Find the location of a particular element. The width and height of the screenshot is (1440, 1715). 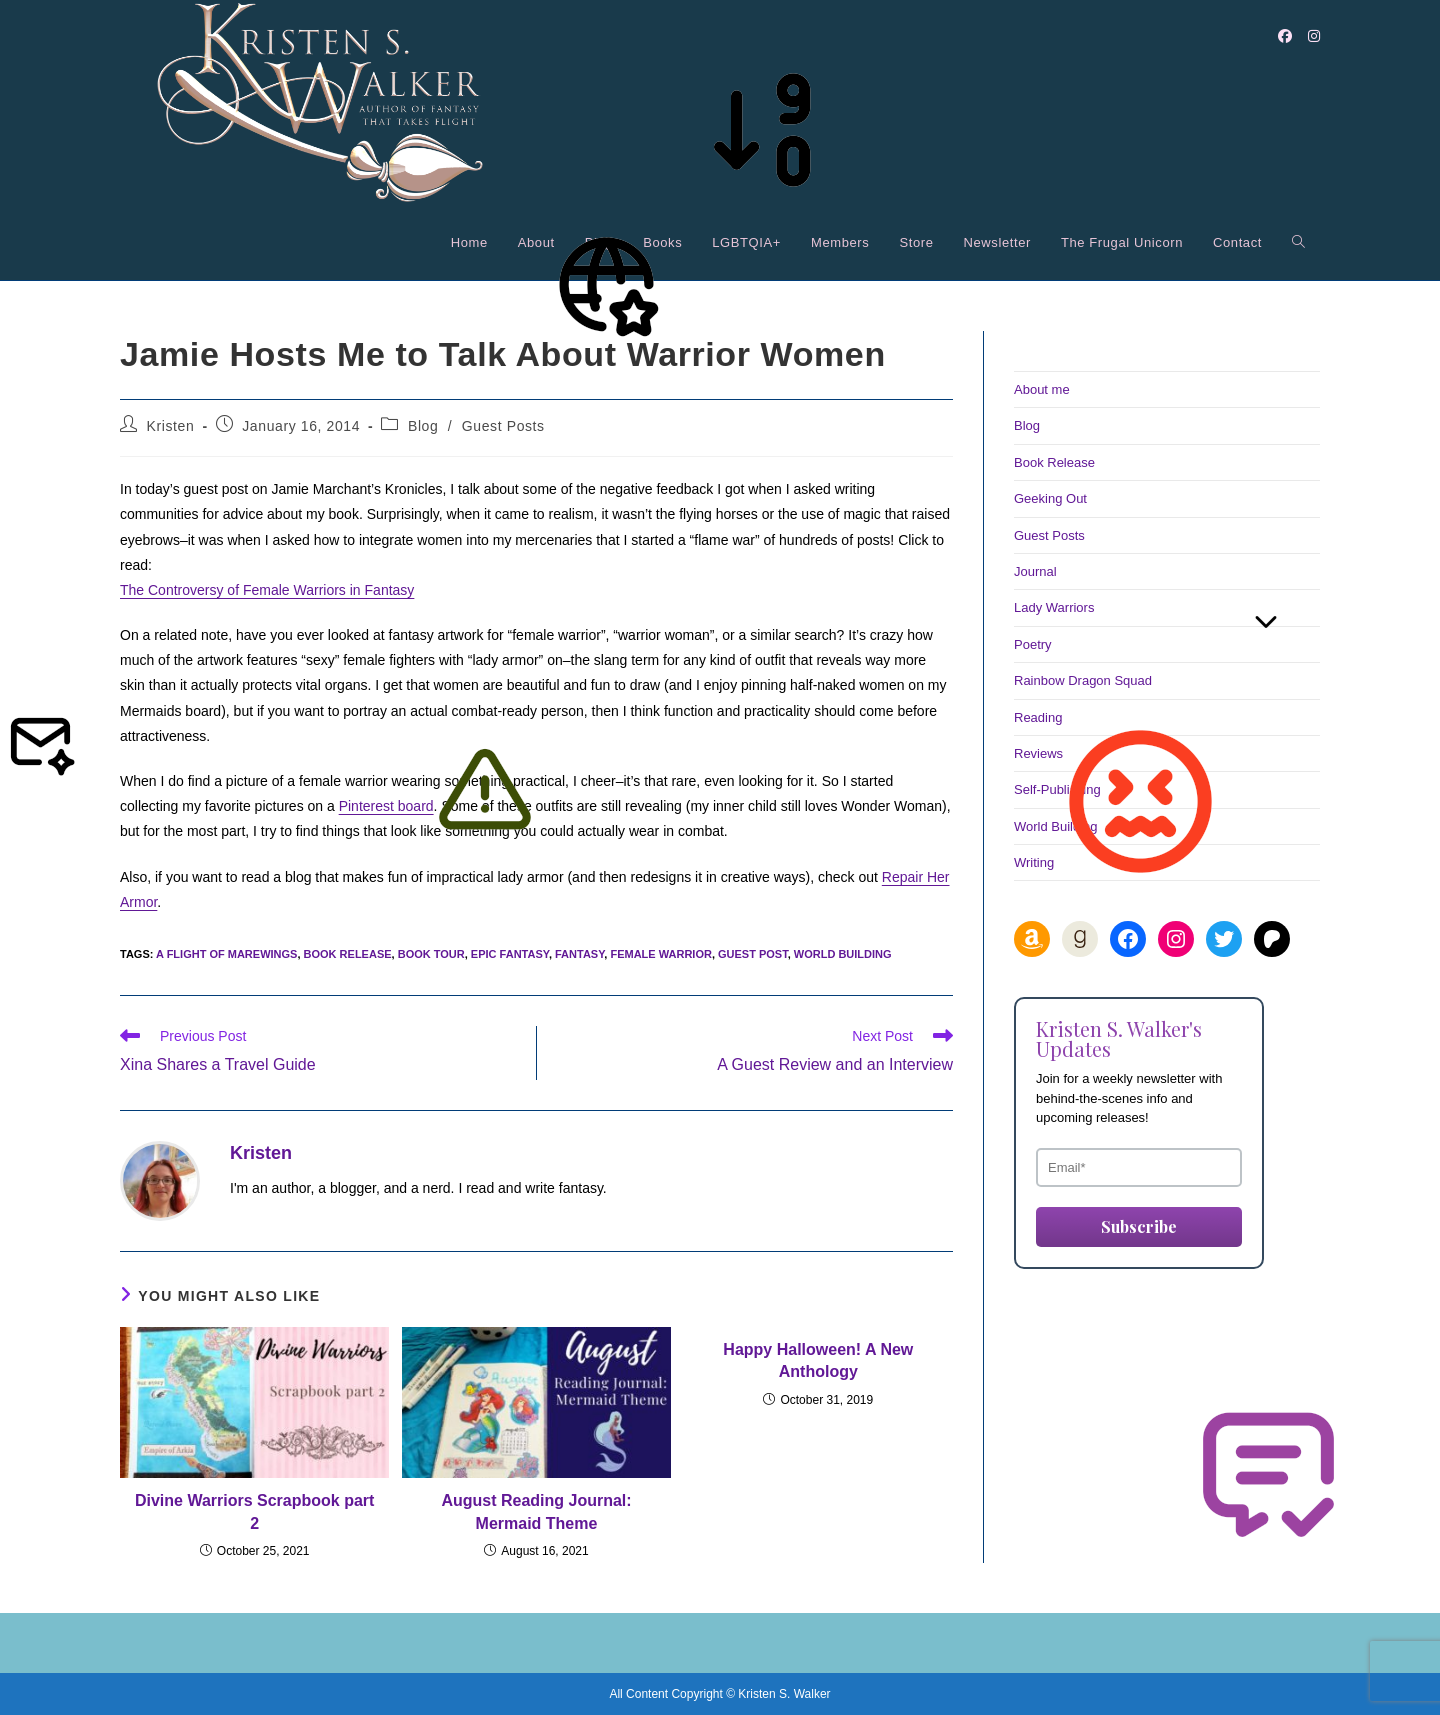

AI-powered email or smart compose feature is located at coordinates (40, 741).